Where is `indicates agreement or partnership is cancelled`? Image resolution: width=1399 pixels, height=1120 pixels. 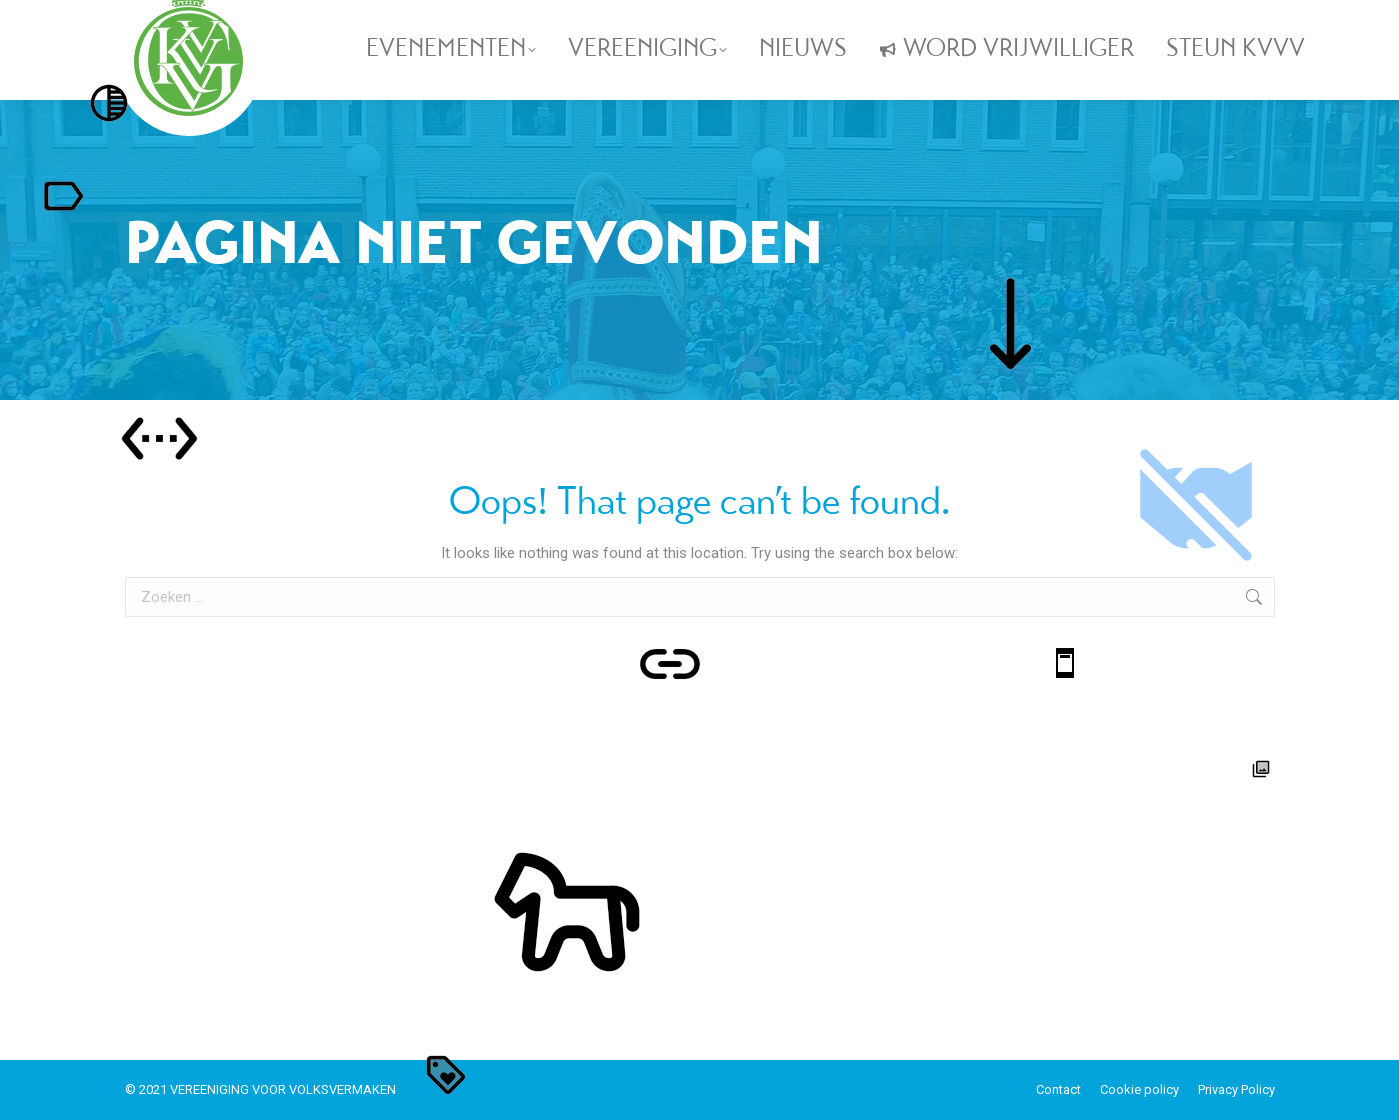
indicates agreement or partnership is cancelled is located at coordinates (1196, 505).